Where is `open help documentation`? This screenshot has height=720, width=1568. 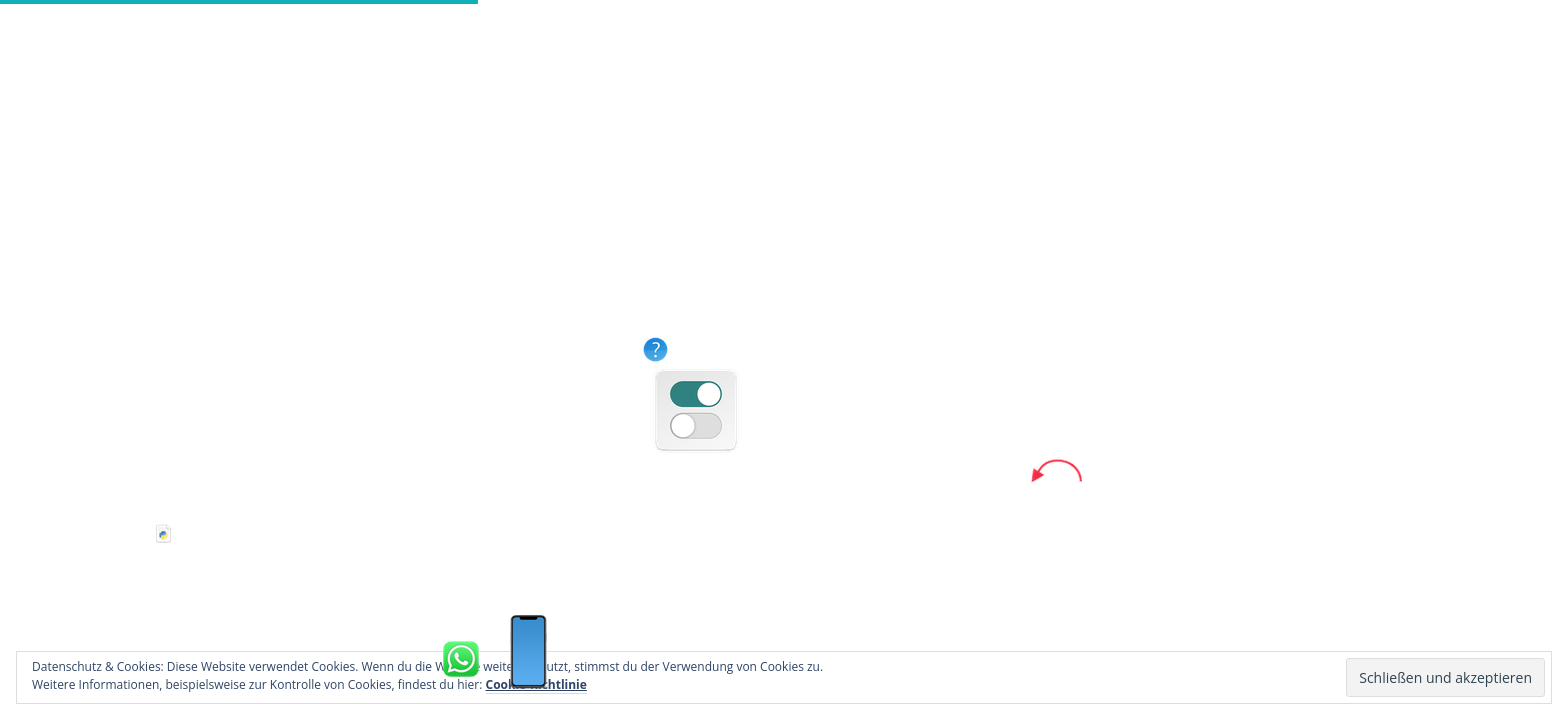
open help documentation is located at coordinates (655, 349).